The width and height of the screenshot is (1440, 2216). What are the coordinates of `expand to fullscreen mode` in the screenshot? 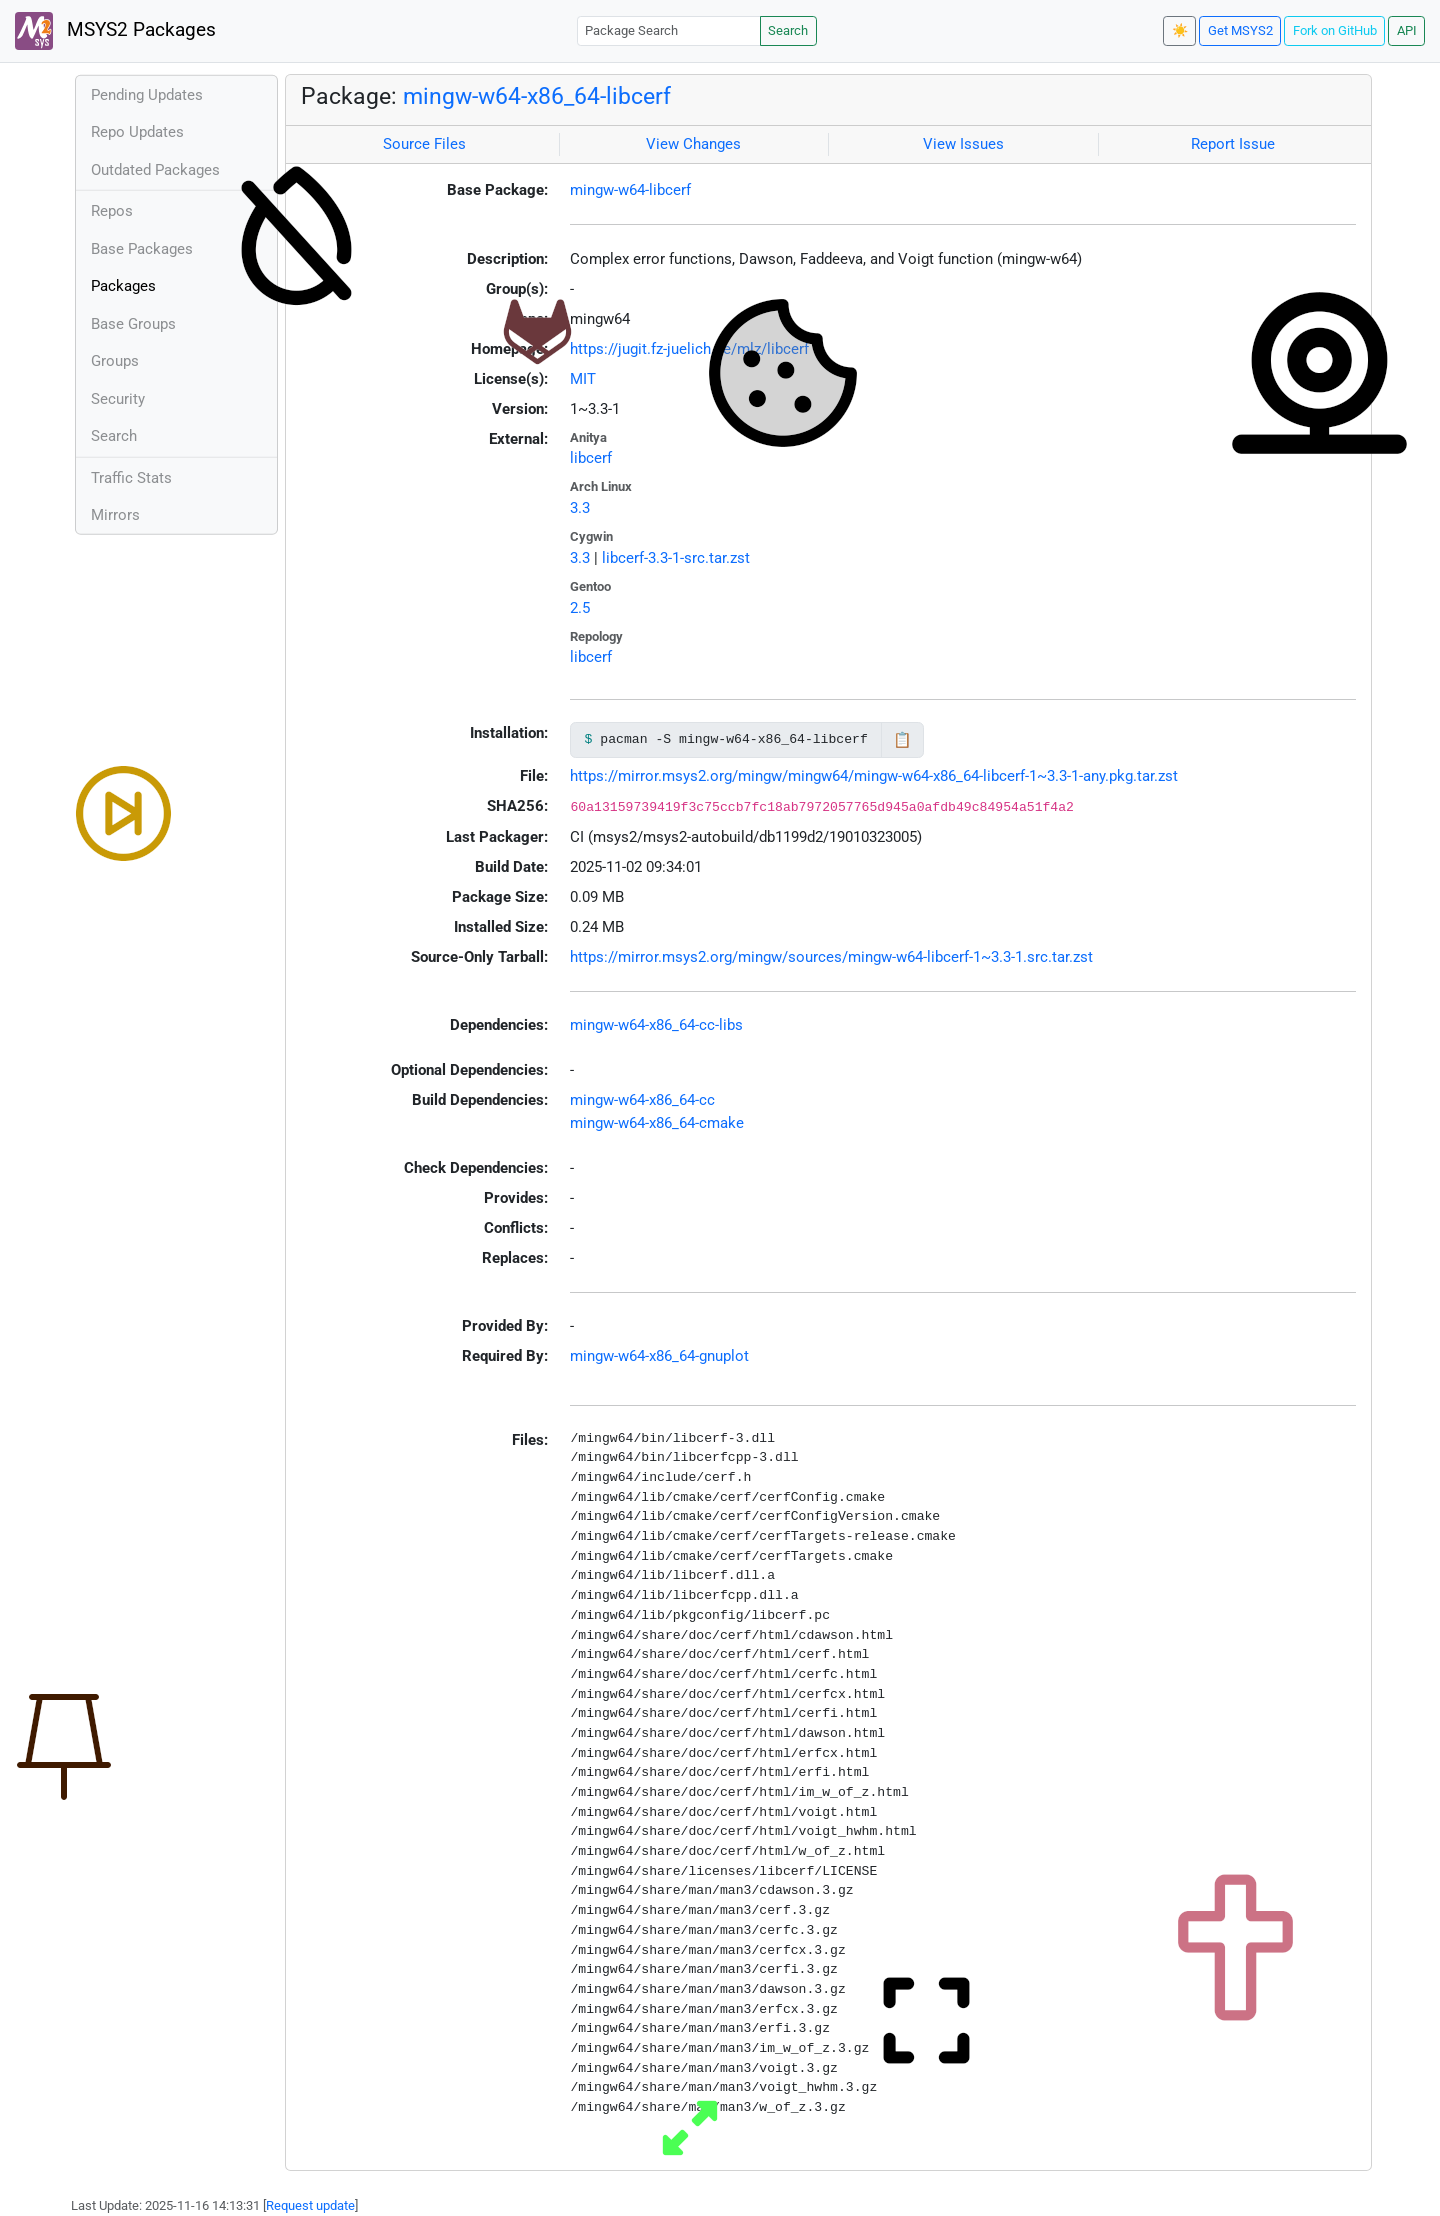 It's located at (926, 2020).